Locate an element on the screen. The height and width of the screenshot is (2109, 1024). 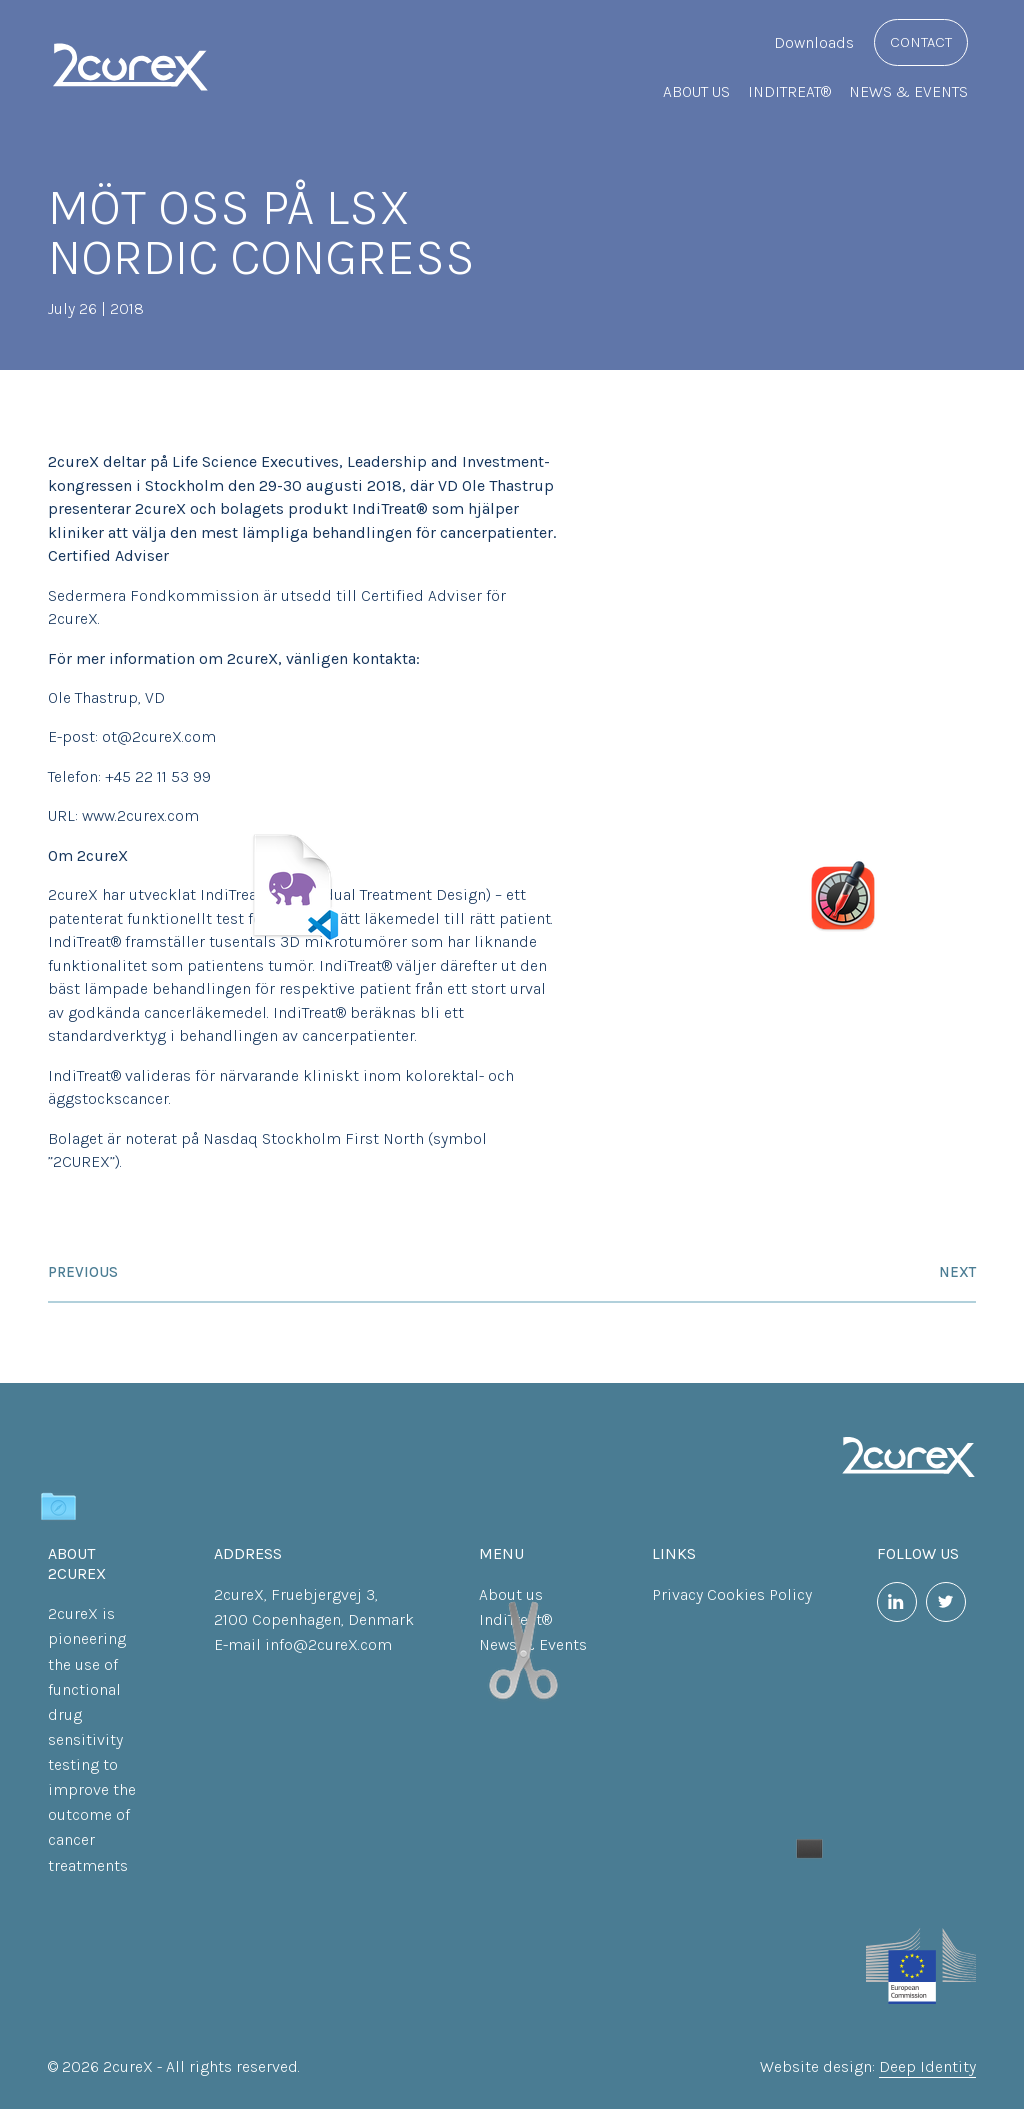
open a PHP file in Visual Studio Code is located at coordinates (292, 887).